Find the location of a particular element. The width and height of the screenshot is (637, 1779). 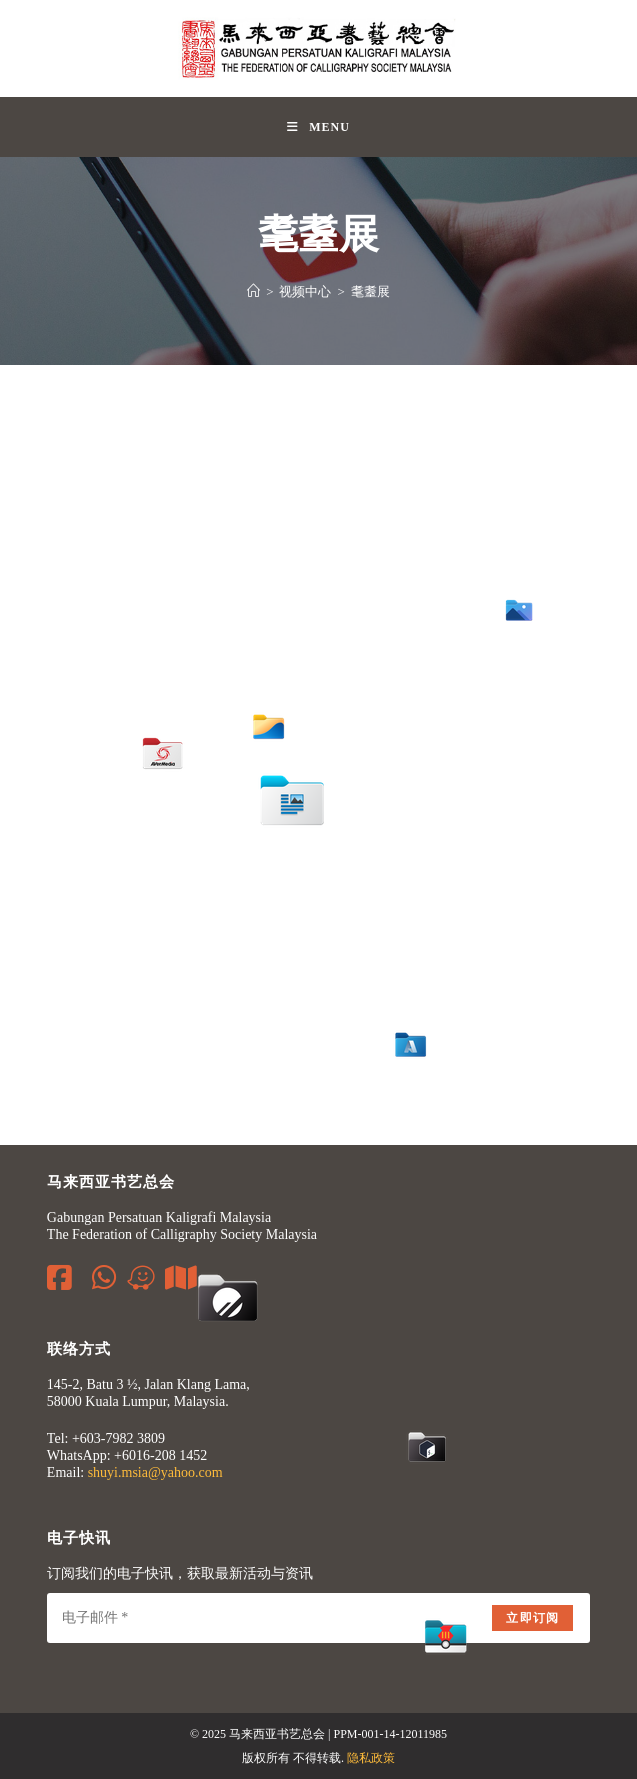

open folder containing pokémon lure ball assets is located at coordinates (445, 1637).